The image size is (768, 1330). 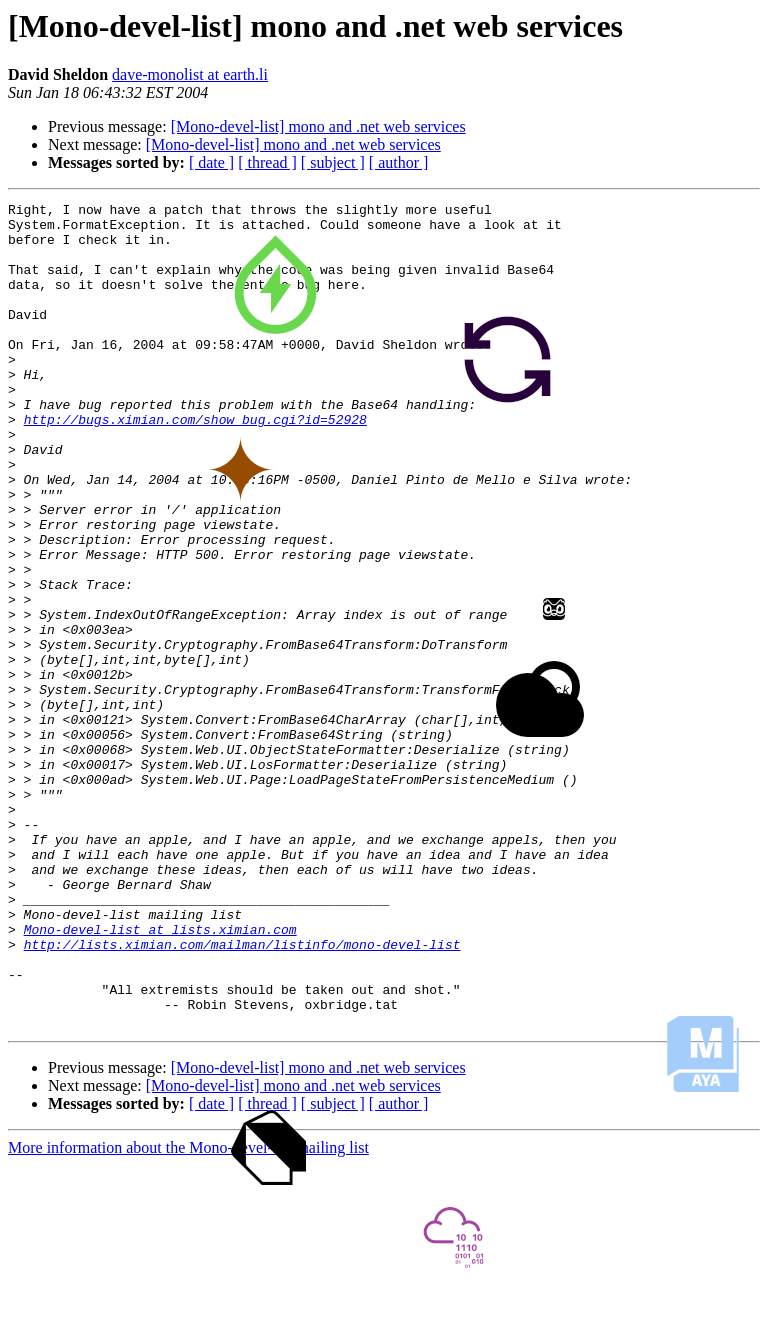 What do you see at coordinates (453, 1237) in the screenshot?
I see `visit tryhackme cybersecurity learning platform` at bounding box center [453, 1237].